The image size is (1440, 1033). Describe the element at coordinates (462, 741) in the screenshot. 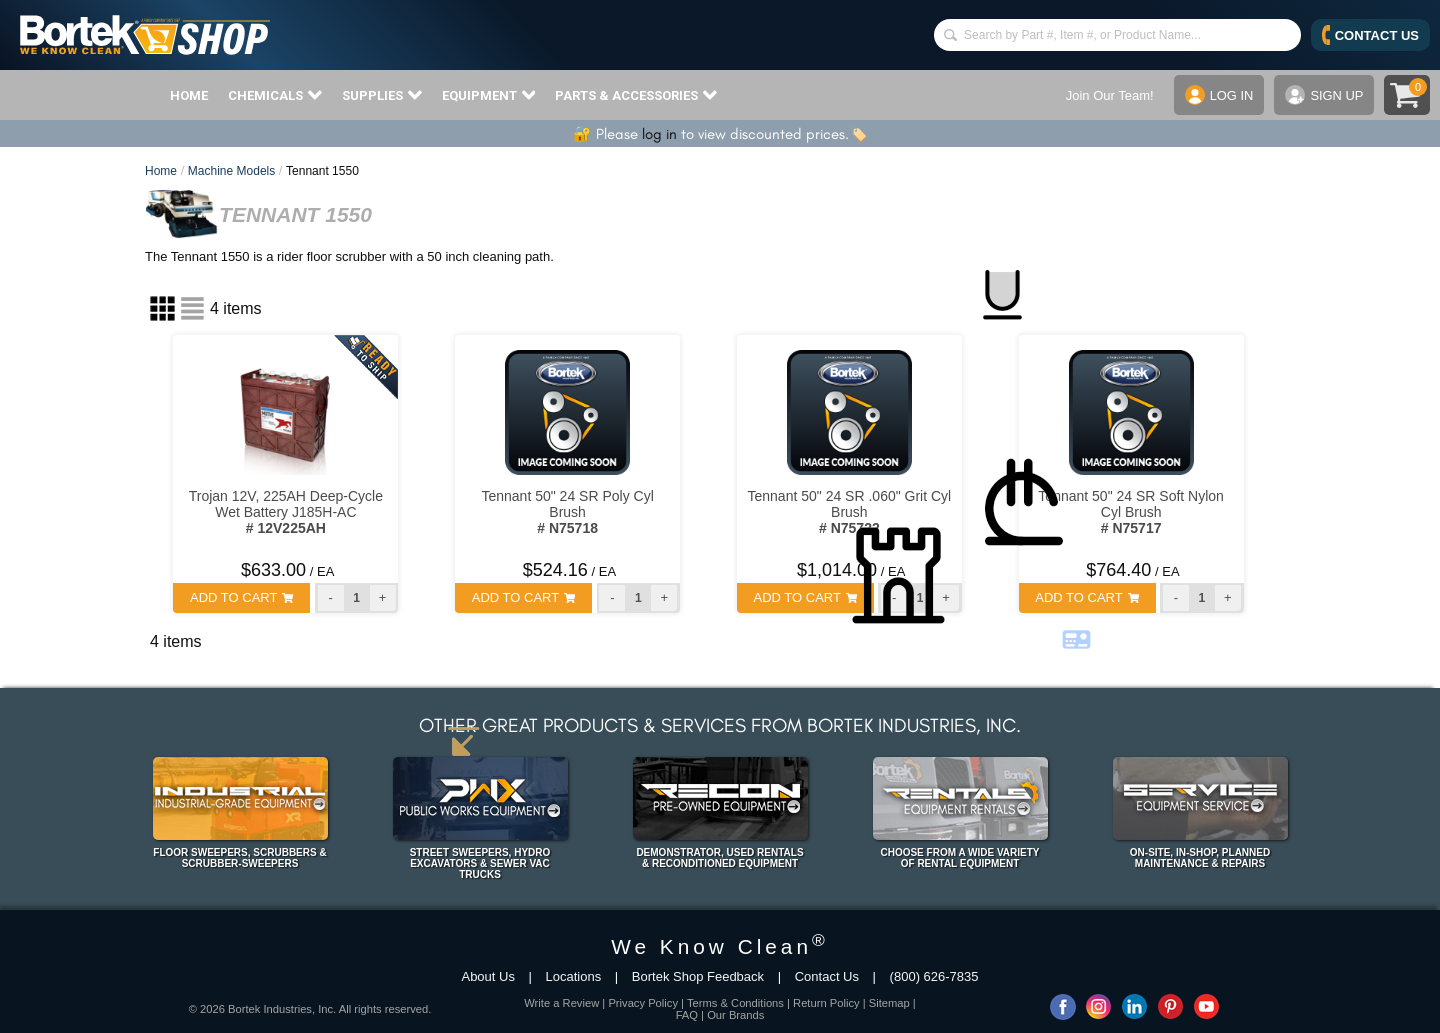

I see `move content to bottom-left corner` at that location.